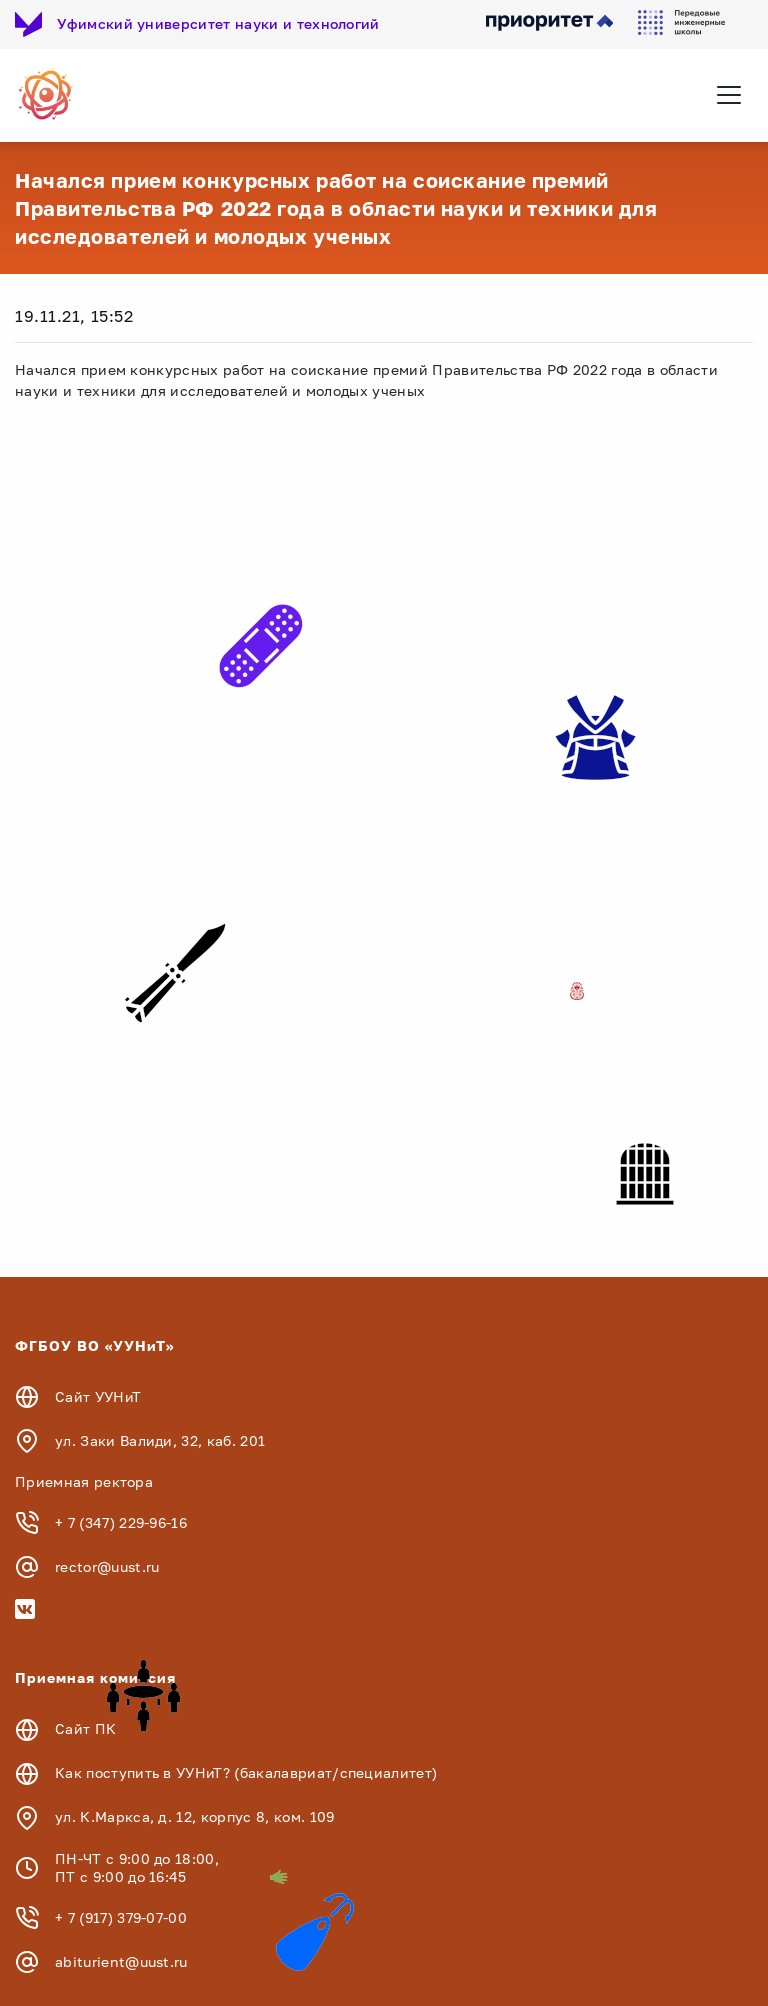 The width and height of the screenshot is (768, 2006). Describe the element at coordinates (577, 991) in the screenshot. I see `access ancient egypt themed content` at that location.